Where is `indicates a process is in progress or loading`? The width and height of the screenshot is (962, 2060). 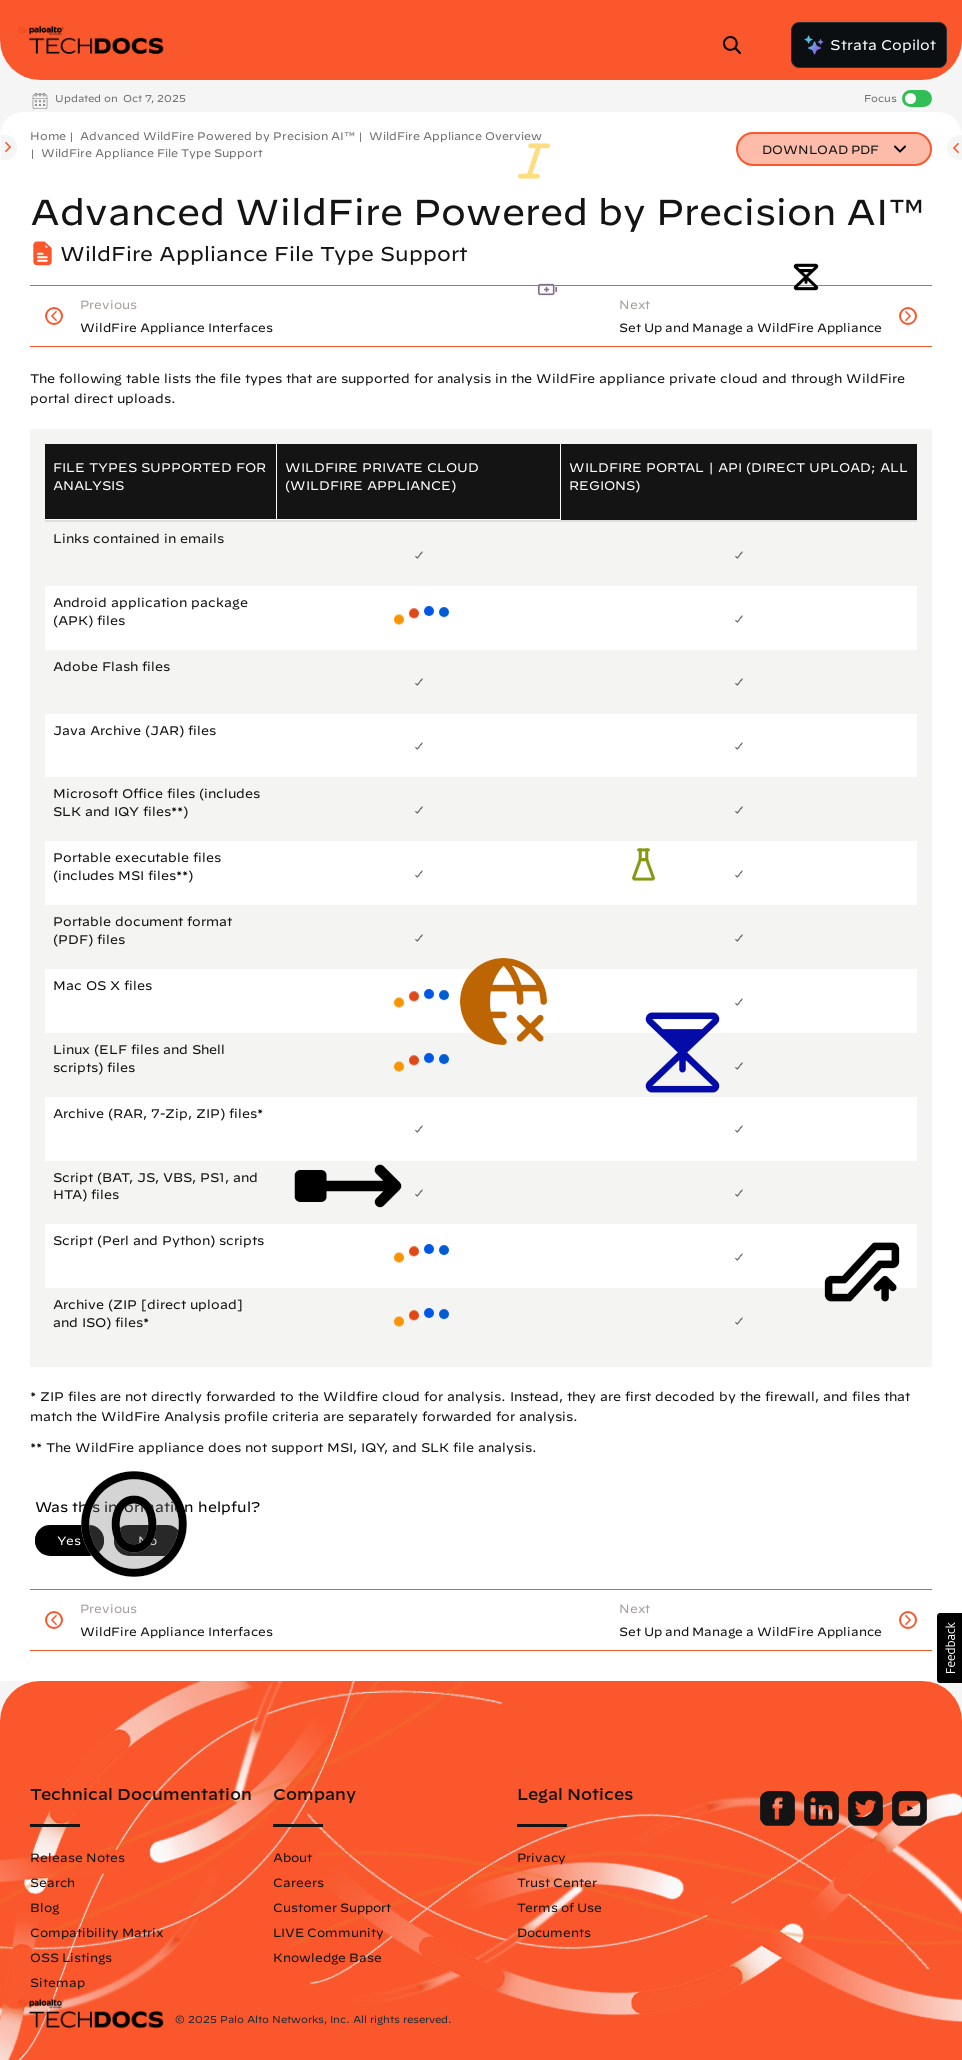
indicates a process is in progress or loading is located at coordinates (682, 1052).